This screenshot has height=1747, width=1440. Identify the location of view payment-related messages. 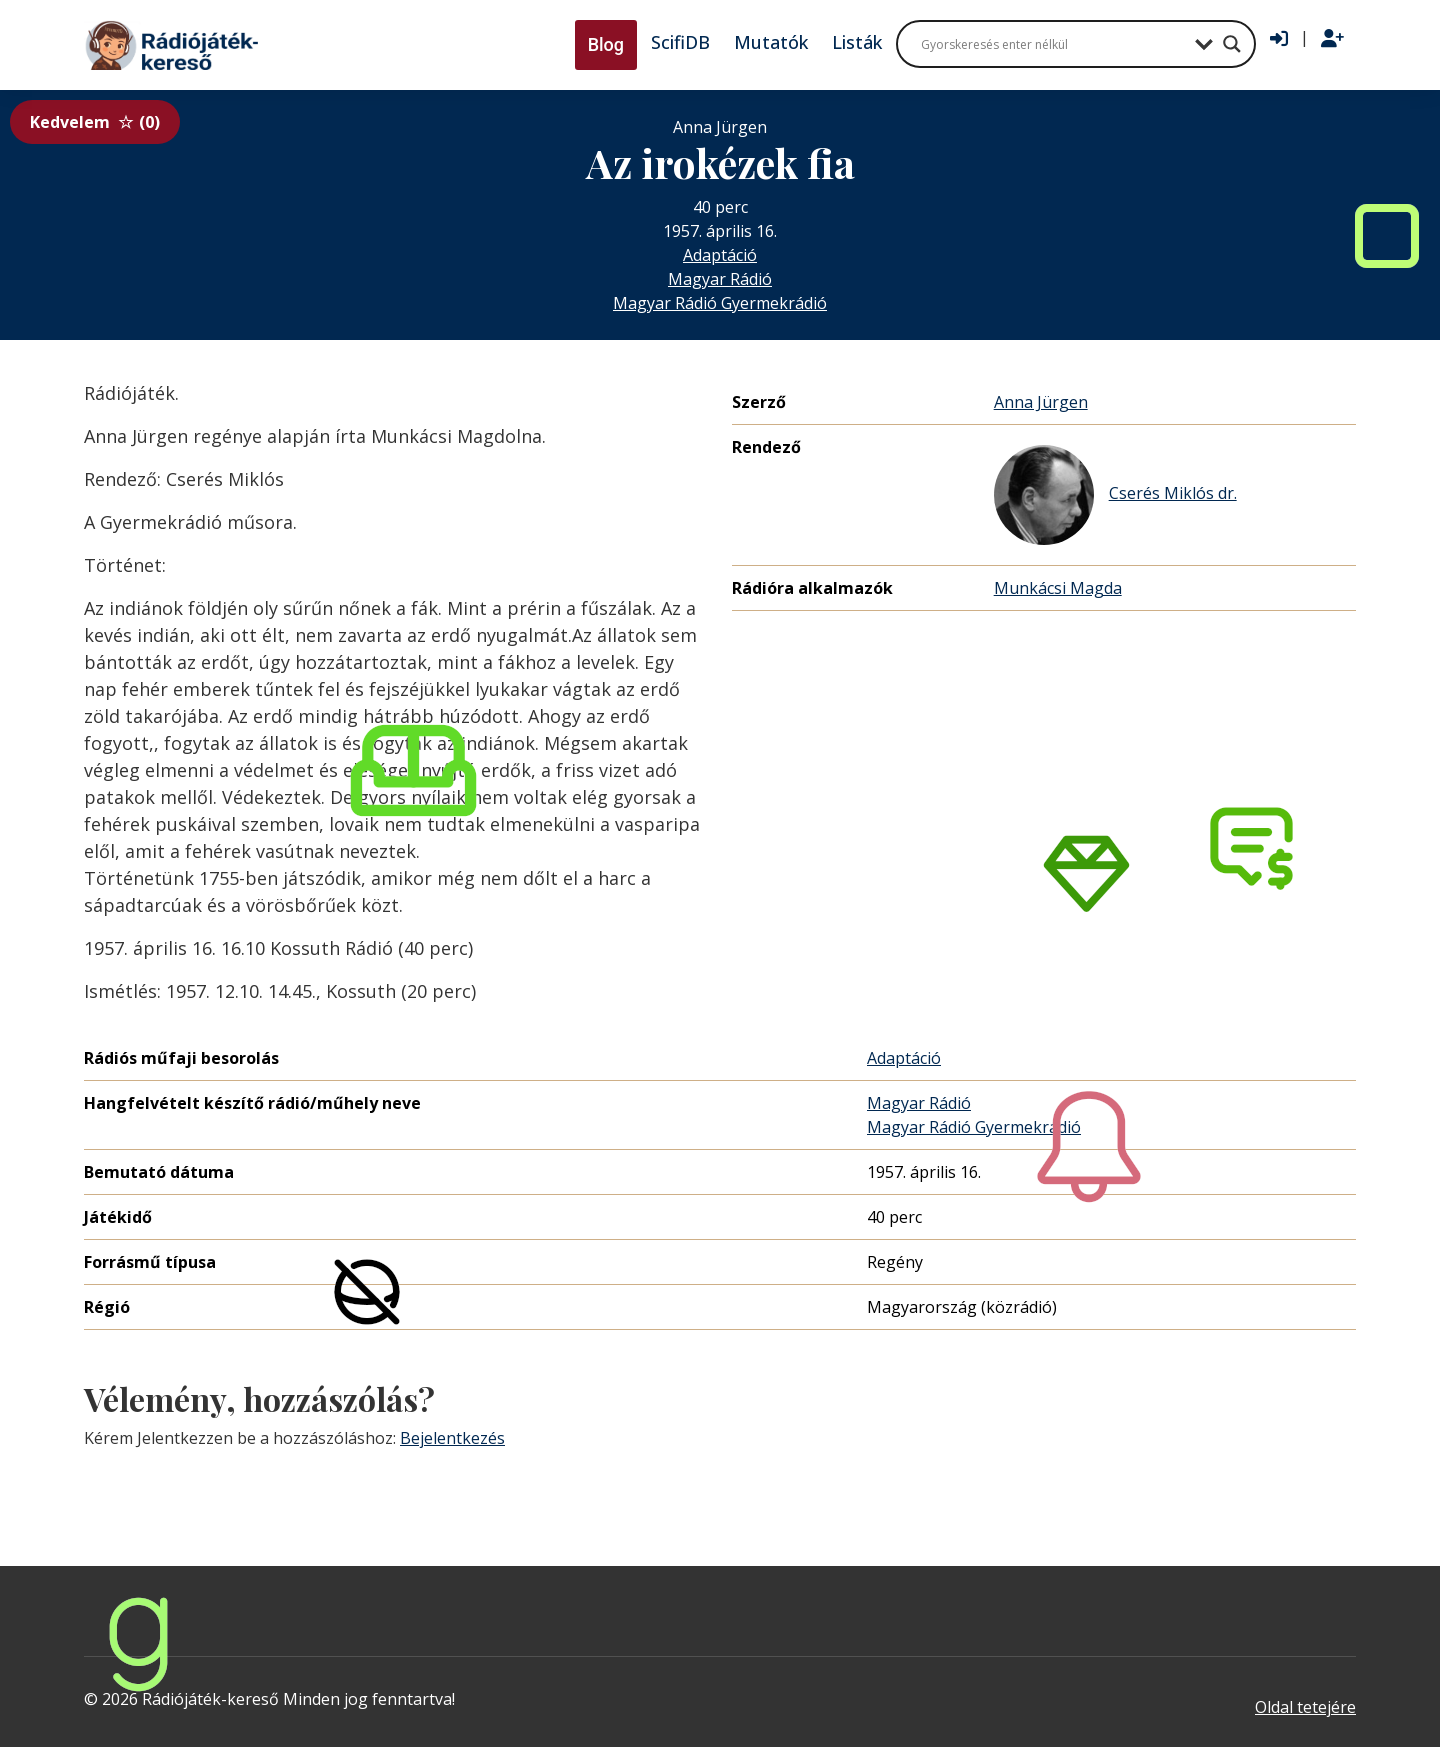
(1251, 844).